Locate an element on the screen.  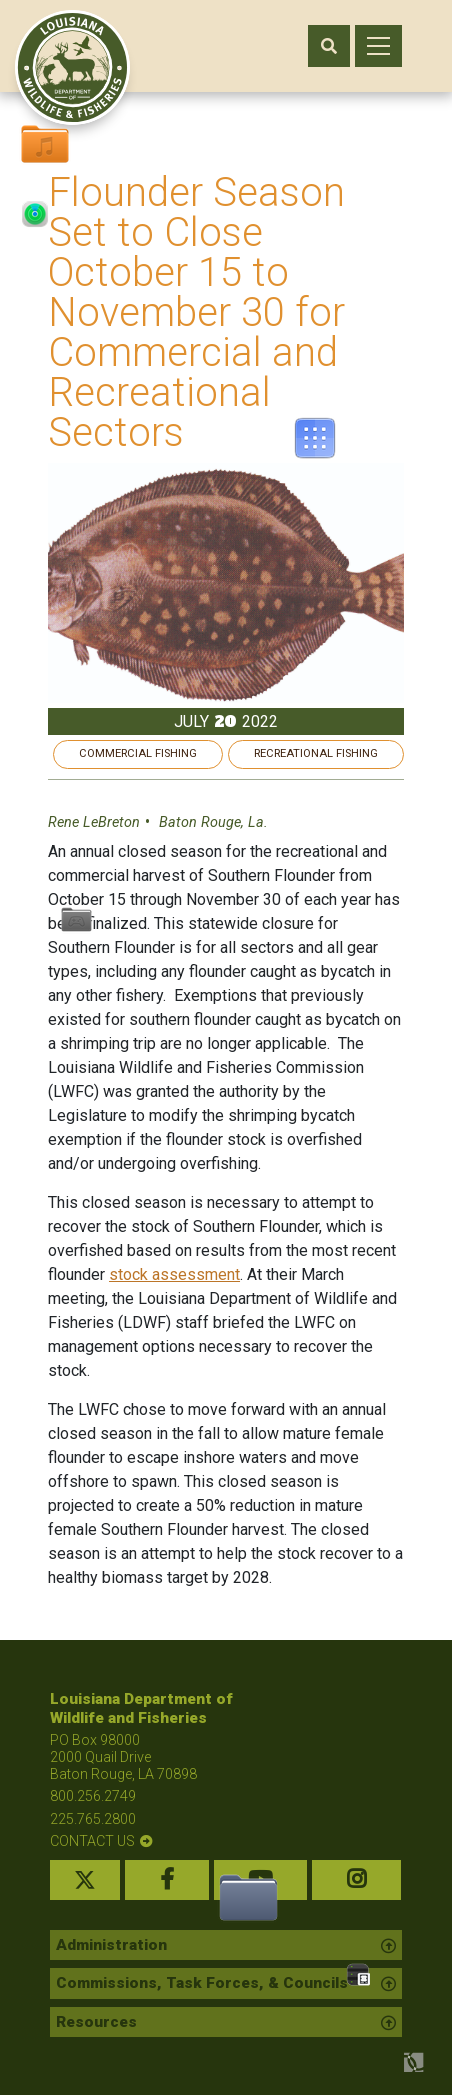
configure iSCSI storage network settings is located at coordinates (358, 1975).